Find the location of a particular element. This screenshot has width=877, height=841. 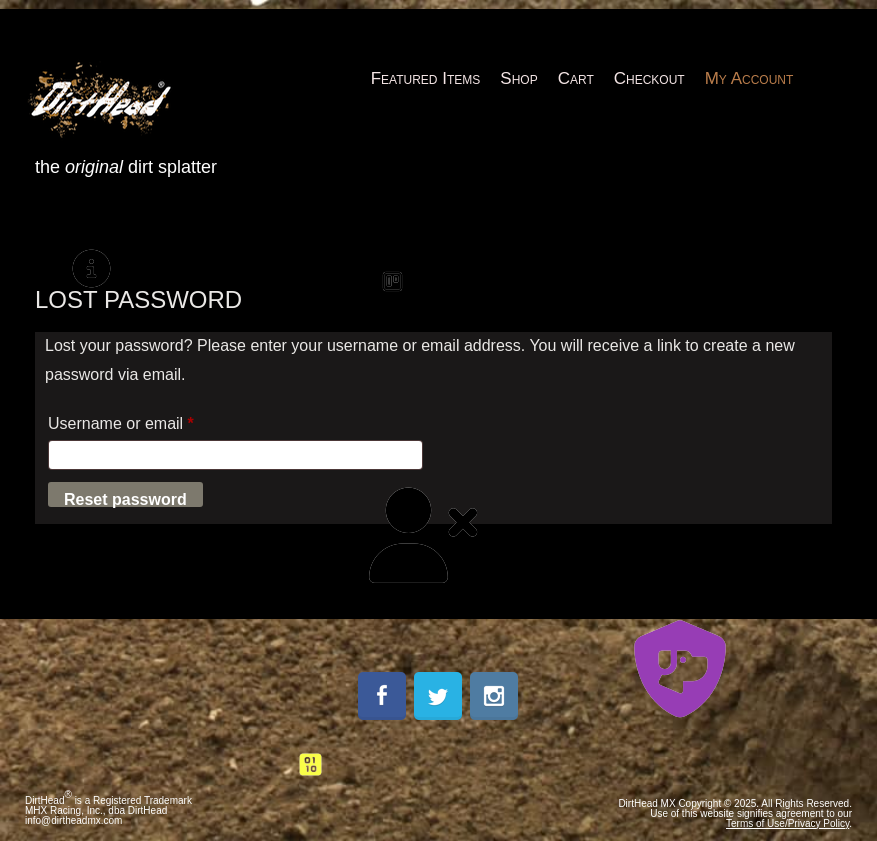

view more information or details is located at coordinates (91, 268).